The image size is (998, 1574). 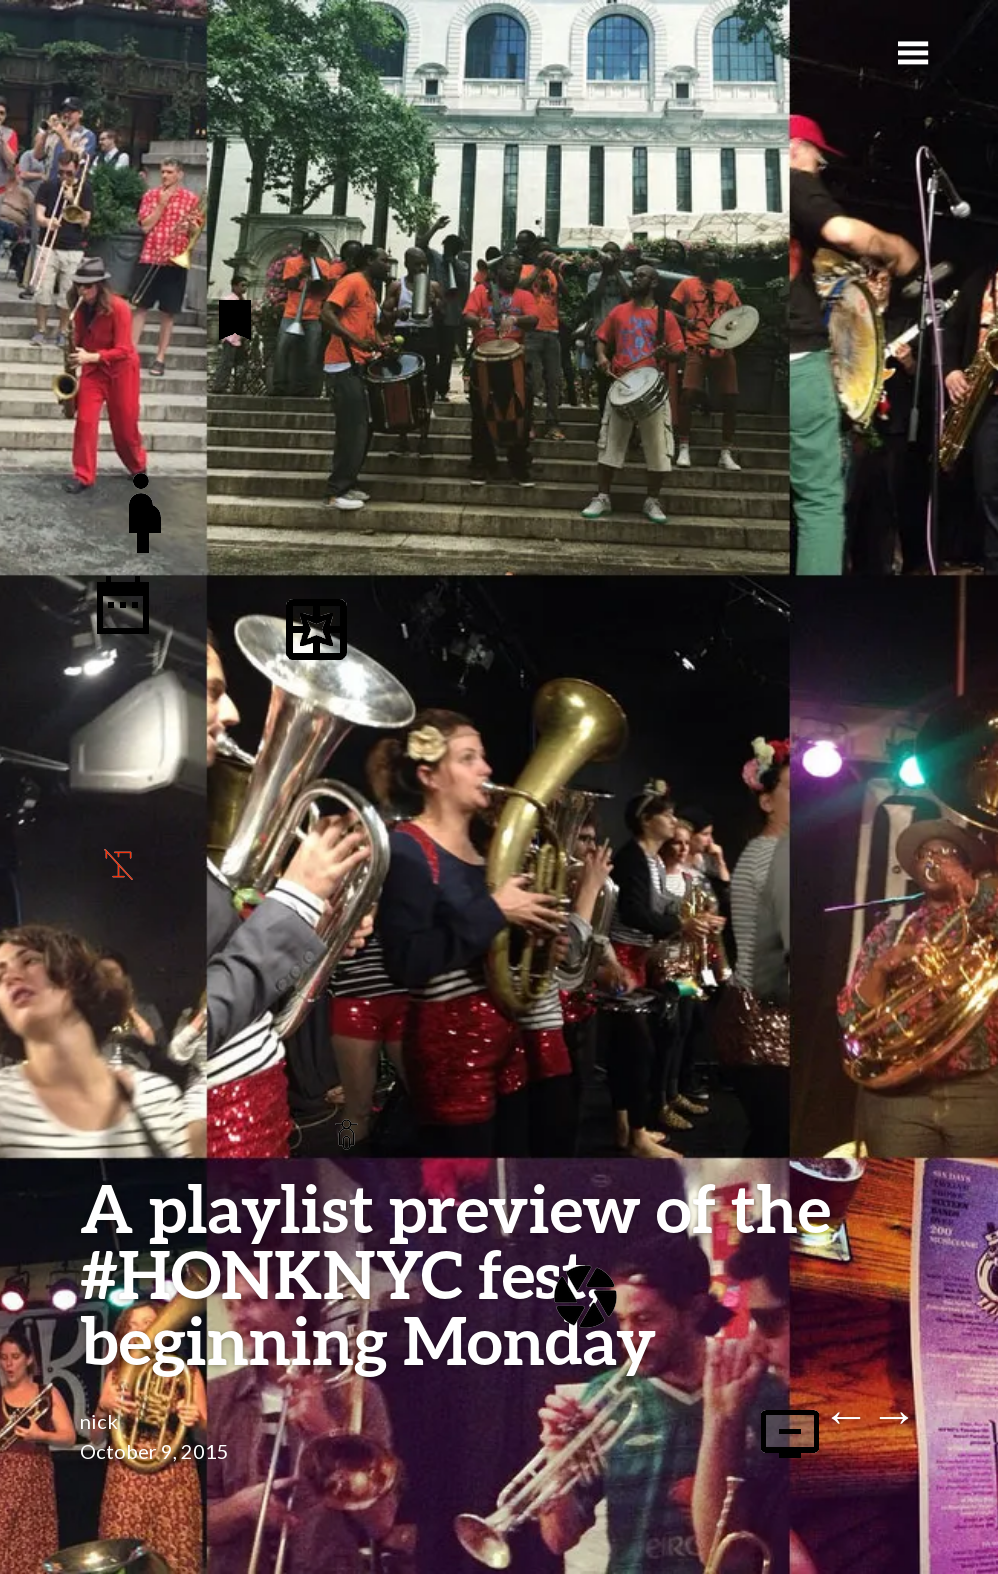 I want to click on select moped or scooter as transportation mode, so click(x=346, y=1134).